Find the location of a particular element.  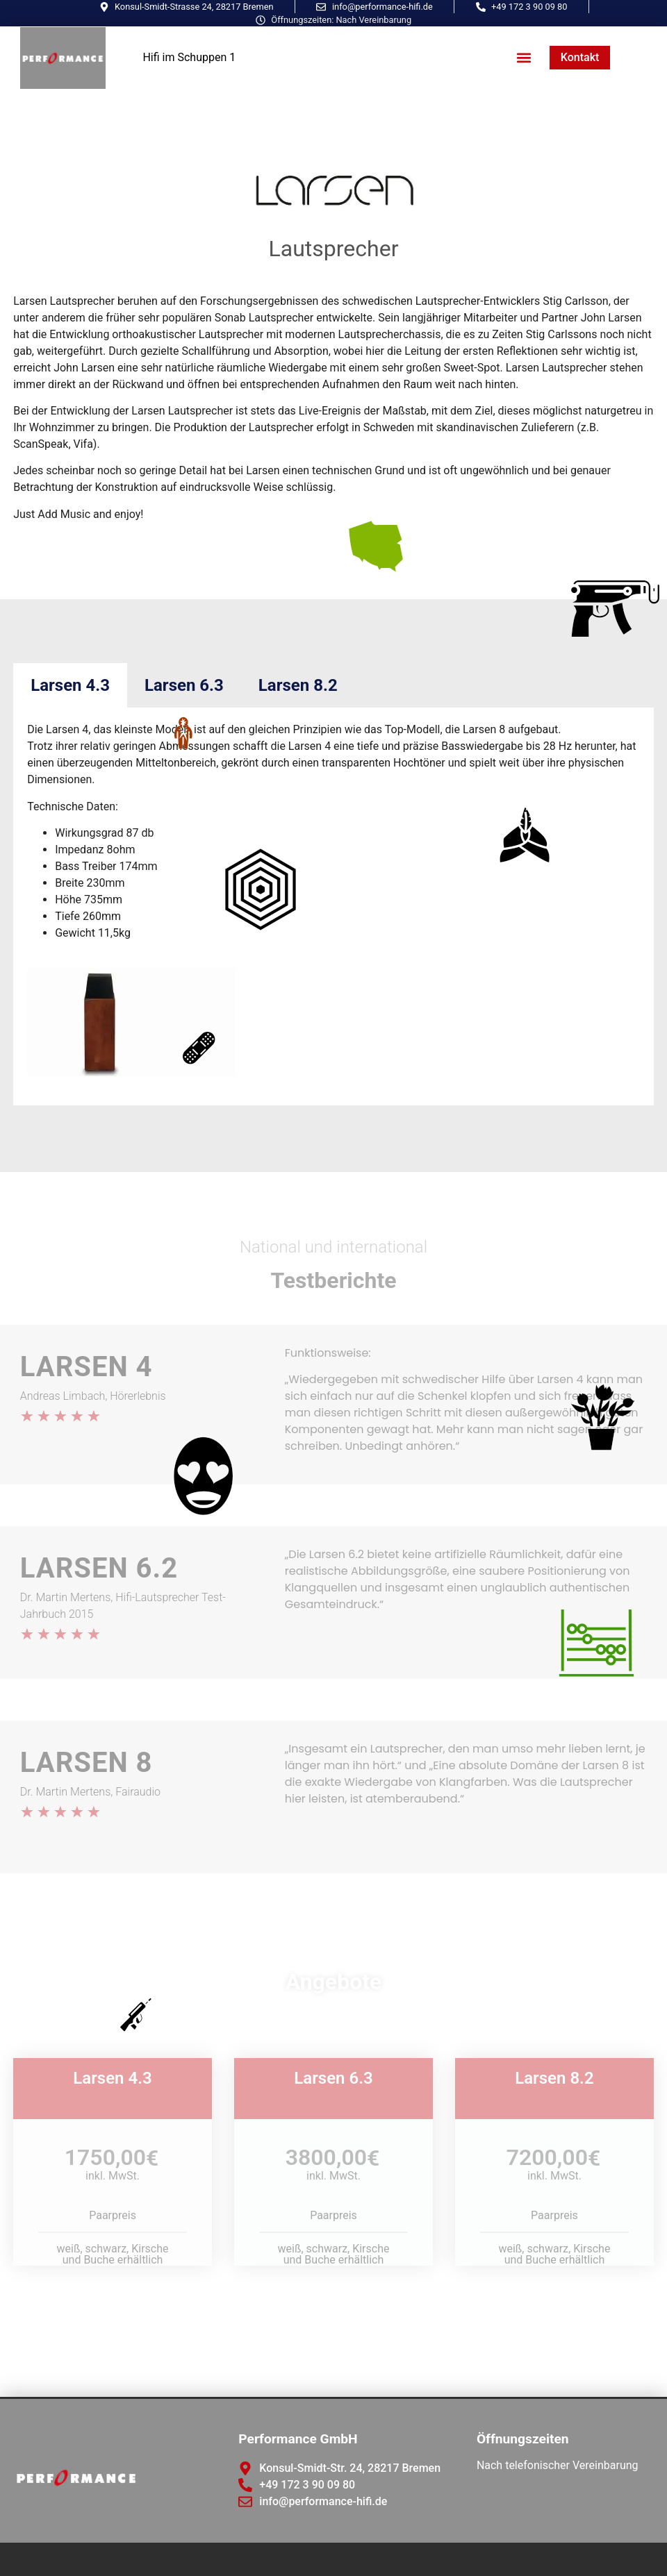

access layered or nested game structures is located at coordinates (261, 889).